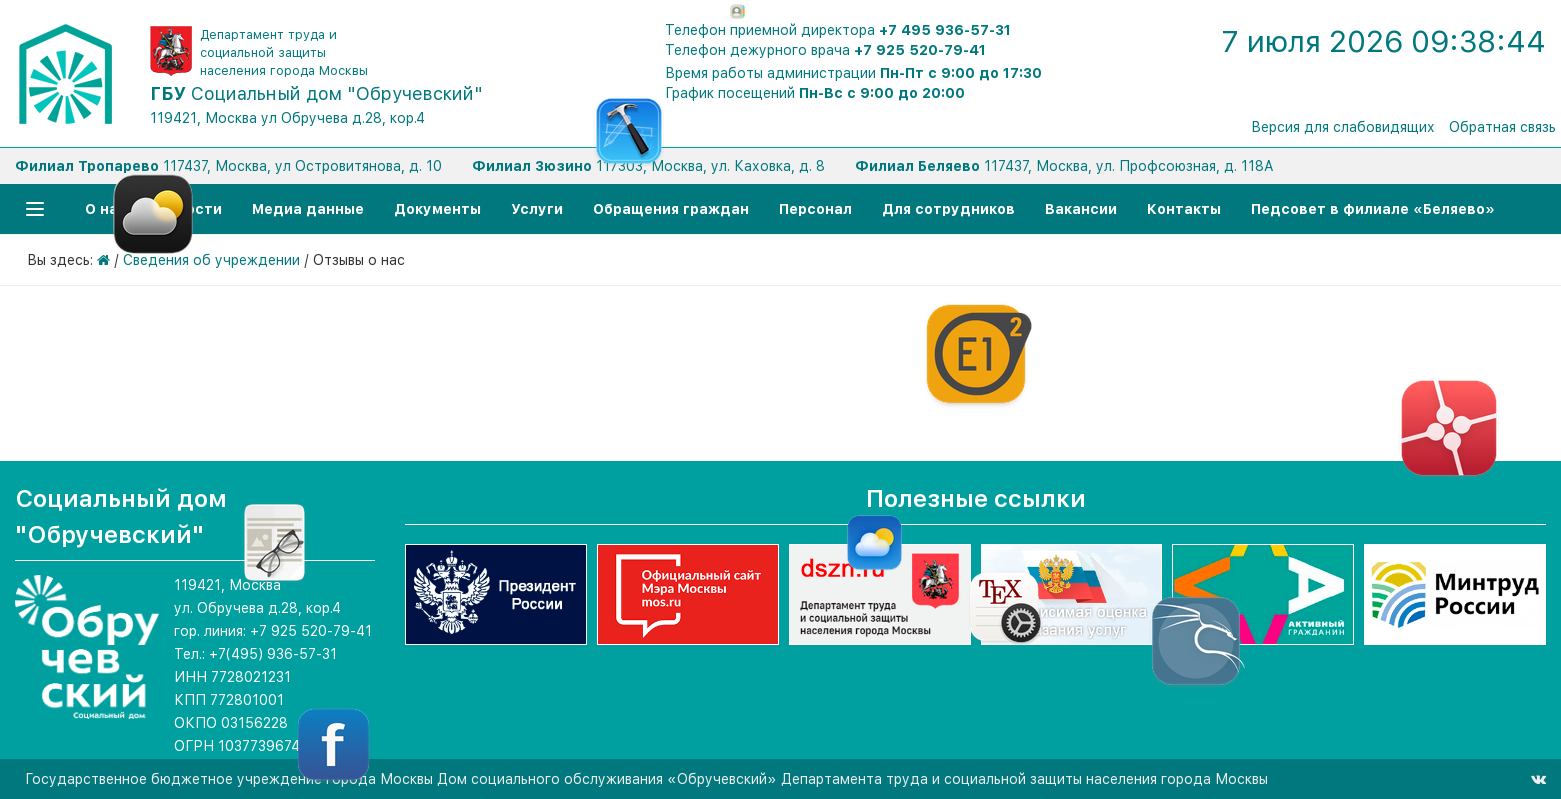 The image size is (1561, 799). Describe the element at coordinates (333, 744) in the screenshot. I see `open facebook in browser` at that location.